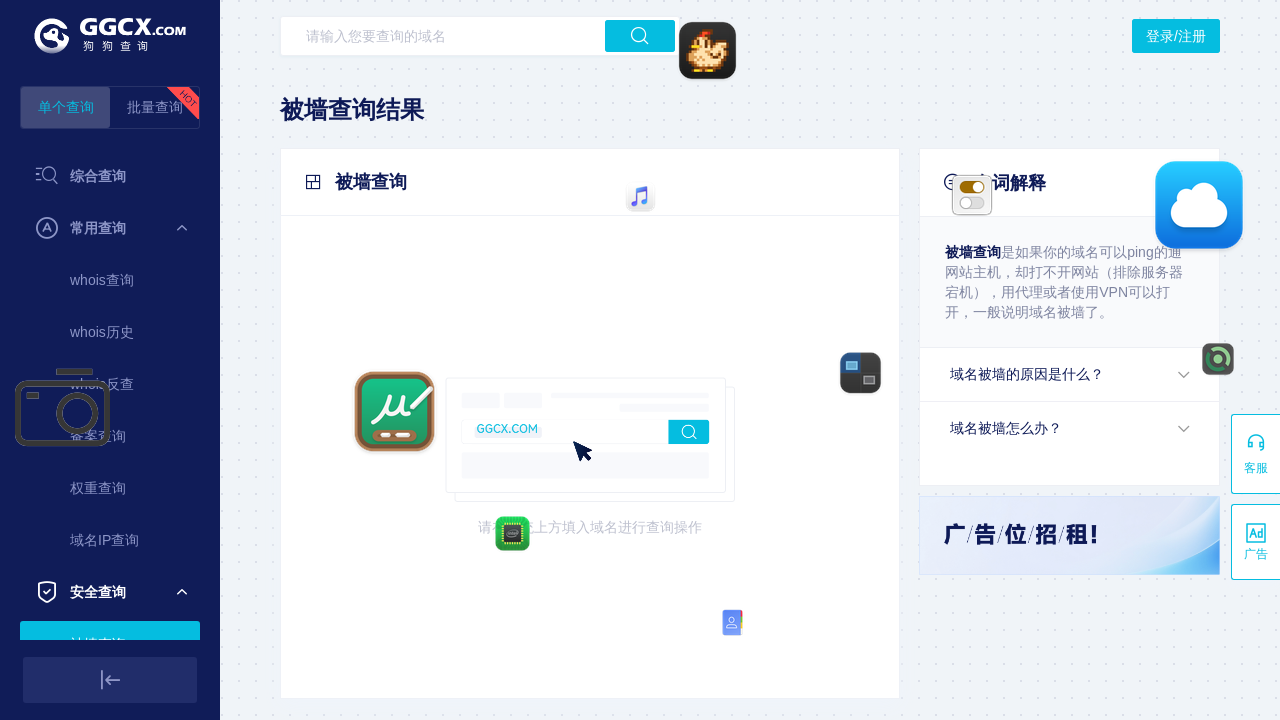 This screenshot has width=1280, height=720. Describe the element at coordinates (860, 373) in the screenshot. I see `access virtual desktop preferences` at that location.